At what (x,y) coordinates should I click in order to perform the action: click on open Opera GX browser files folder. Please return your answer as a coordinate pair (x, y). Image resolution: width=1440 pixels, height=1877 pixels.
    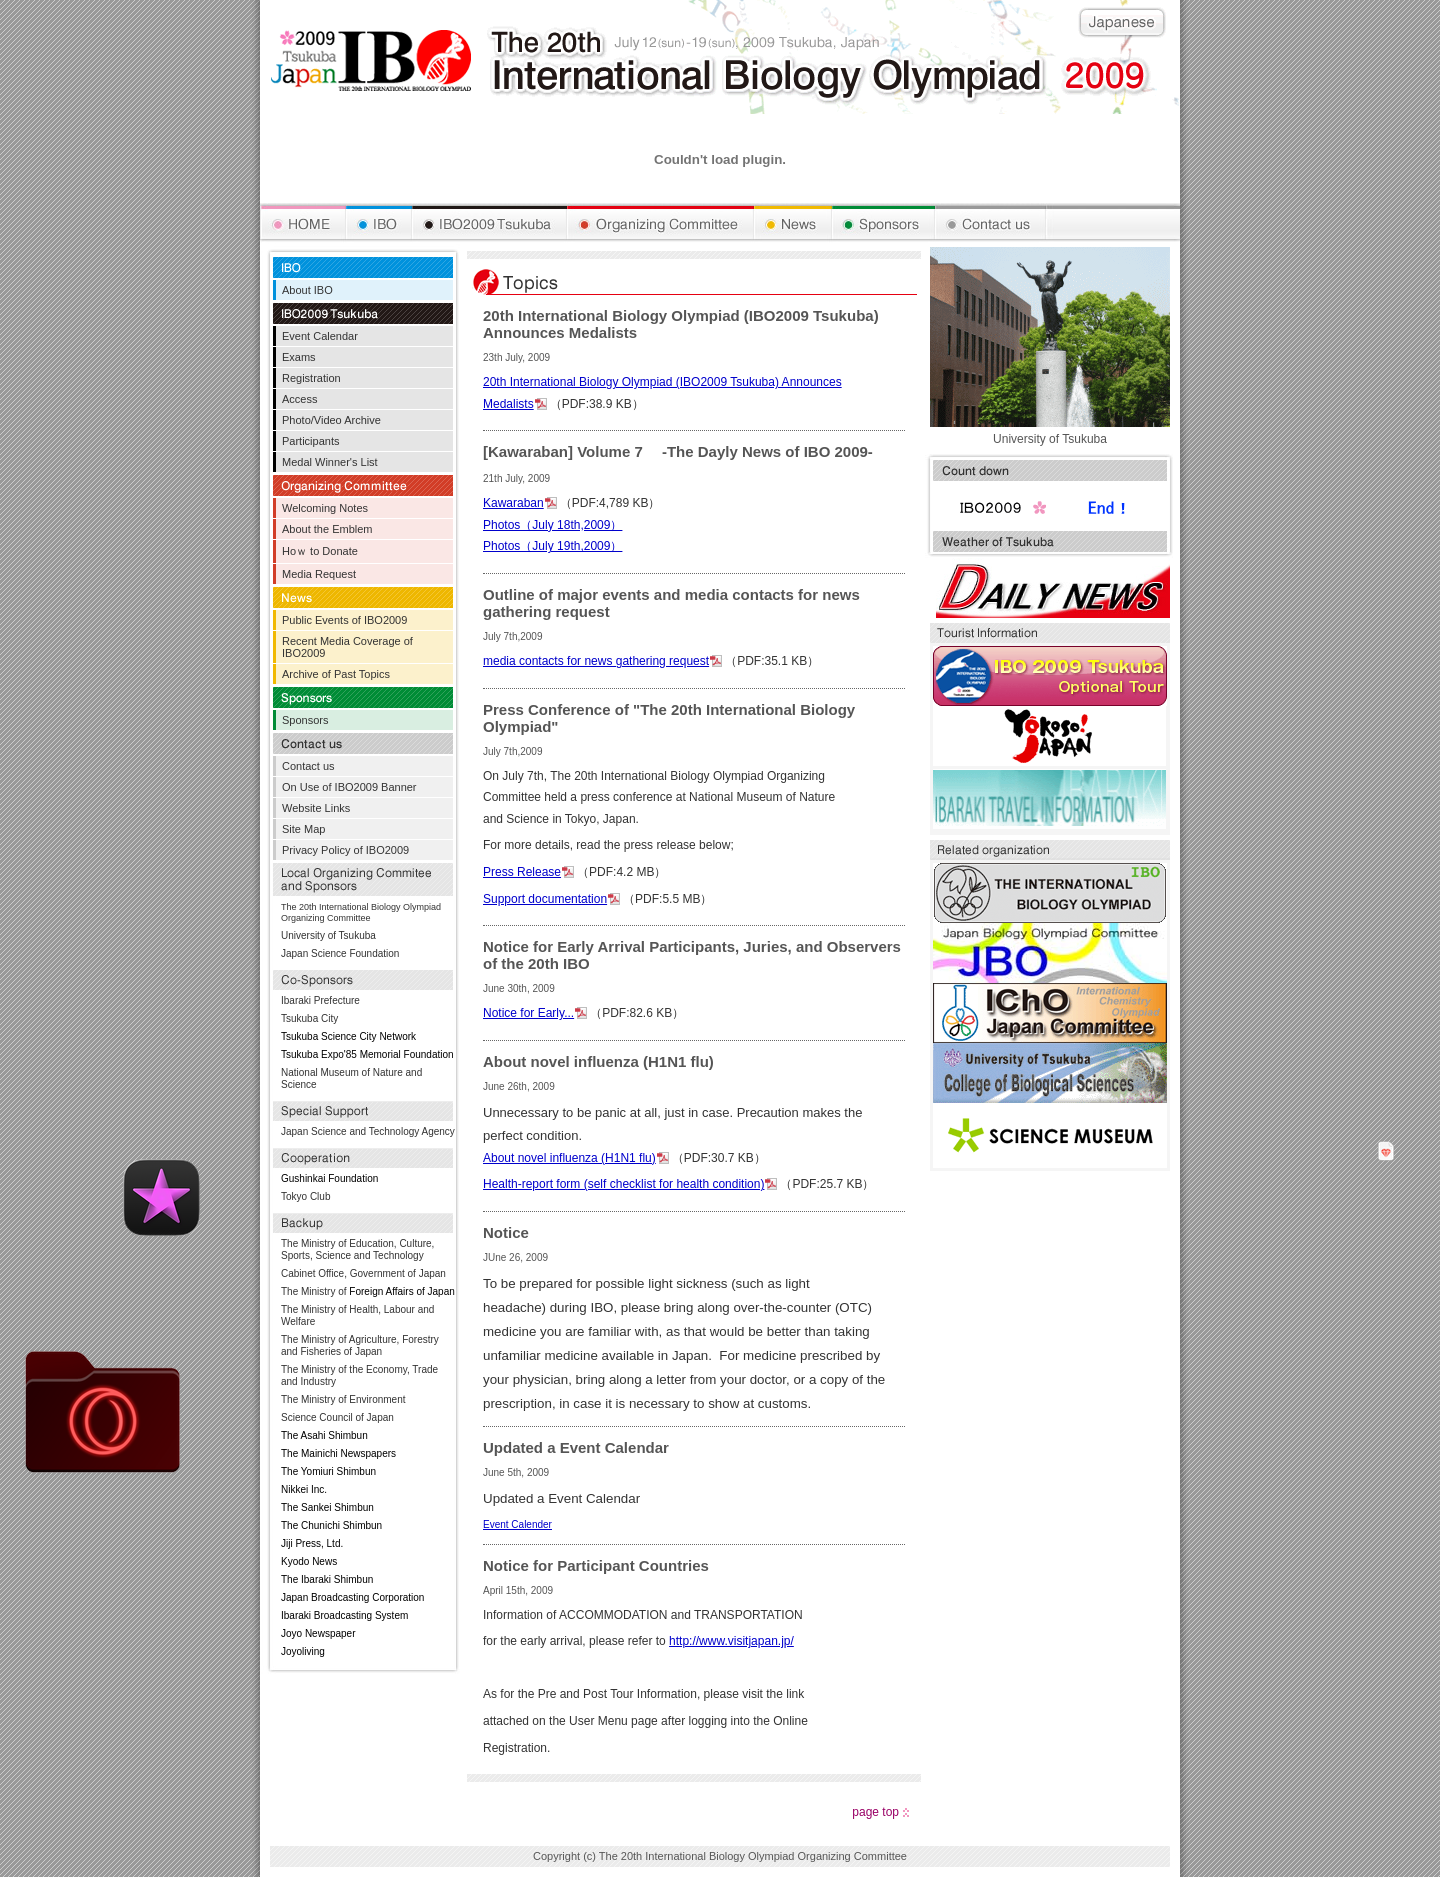
    Looking at the image, I should click on (102, 1416).